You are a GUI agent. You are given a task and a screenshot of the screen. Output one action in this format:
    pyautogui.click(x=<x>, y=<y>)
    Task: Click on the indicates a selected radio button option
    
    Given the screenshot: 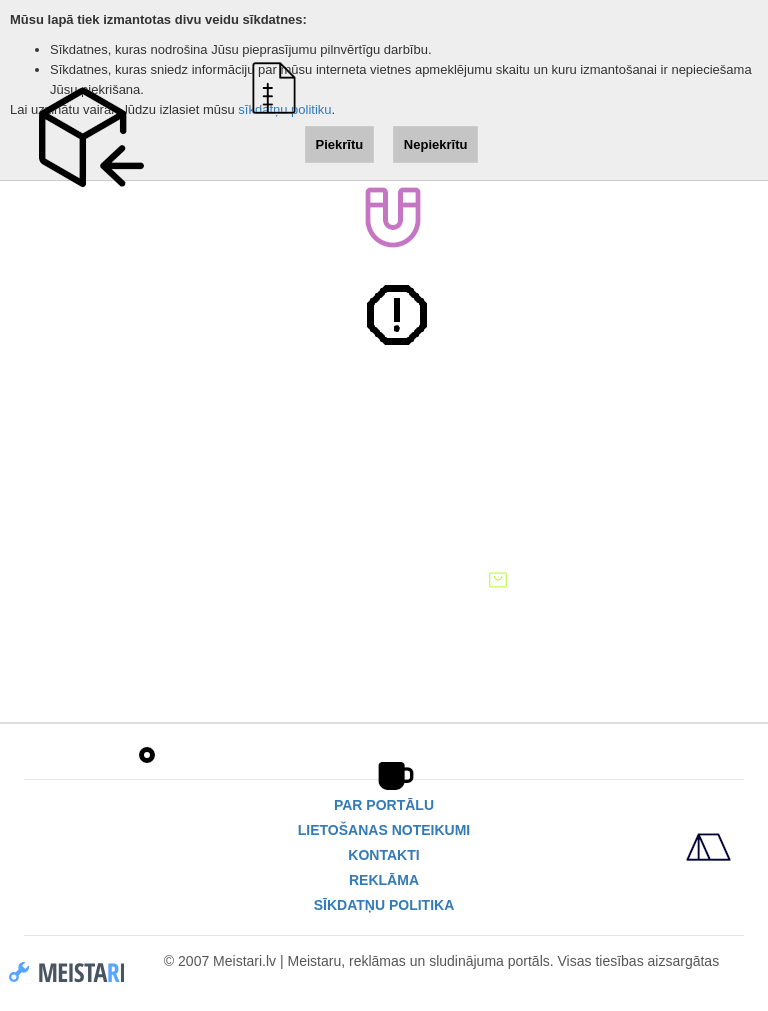 What is the action you would take?
    pyautogui.click(x=147, y=755)
    